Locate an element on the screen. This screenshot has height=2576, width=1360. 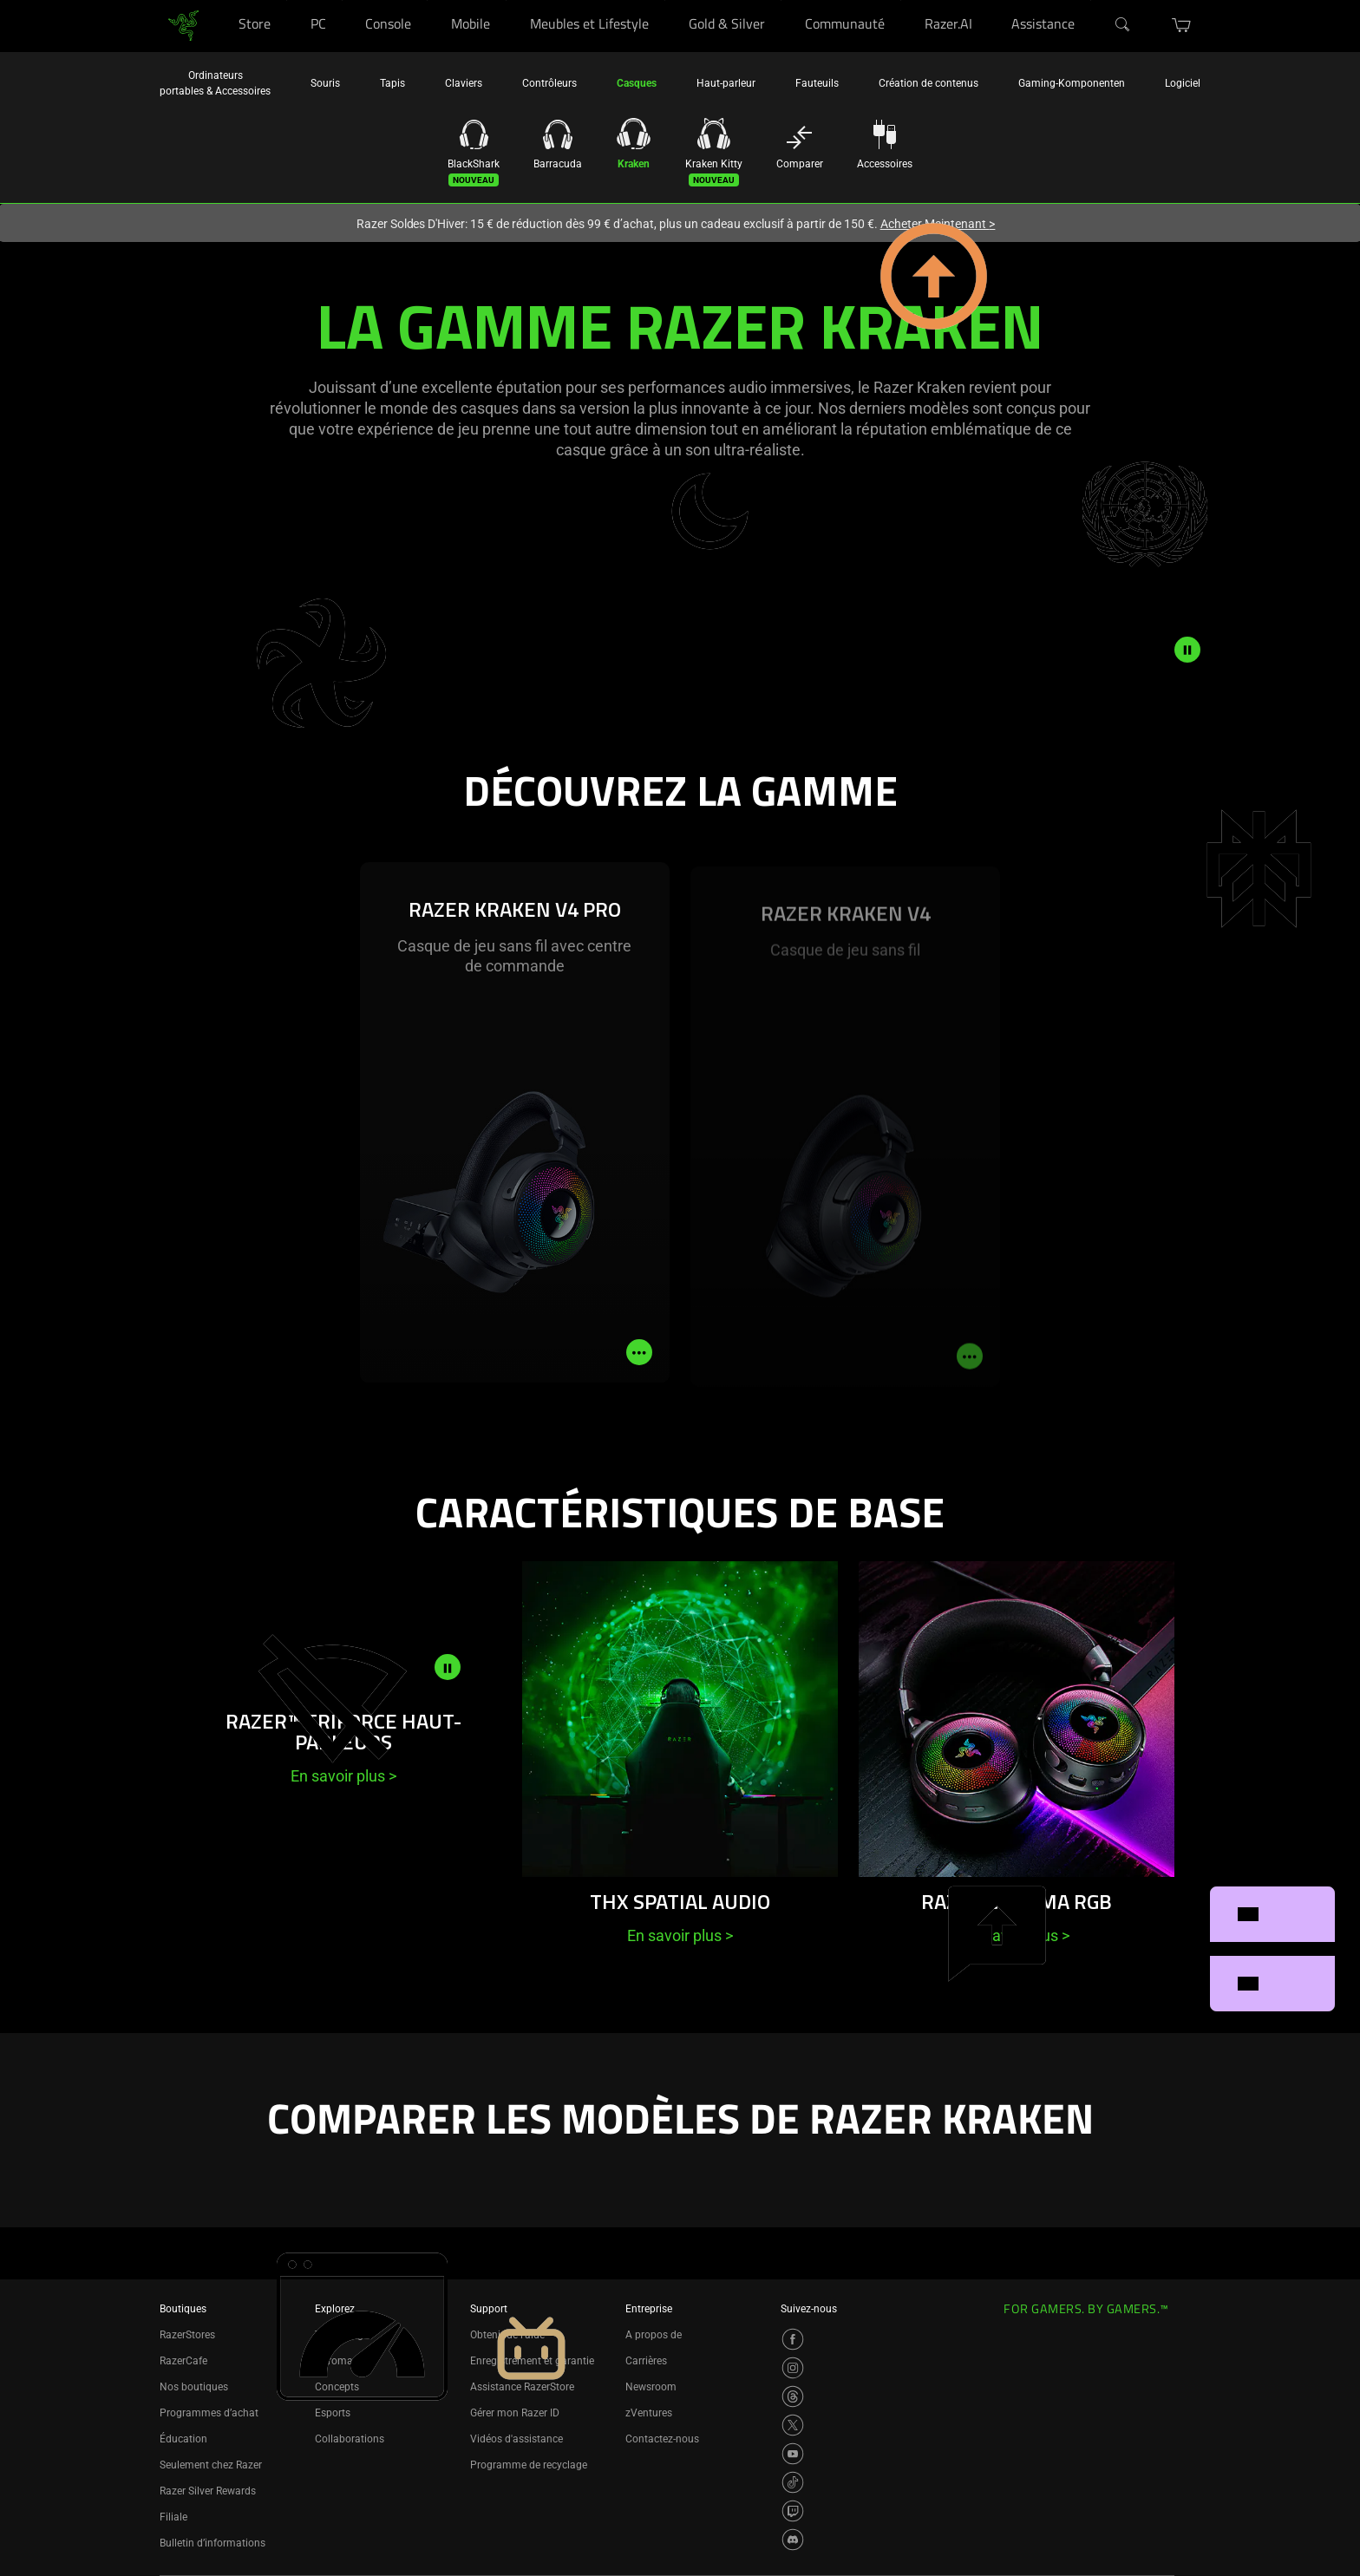
visit turbosquid 3d model marketplace is located at coordinates (321, 663).